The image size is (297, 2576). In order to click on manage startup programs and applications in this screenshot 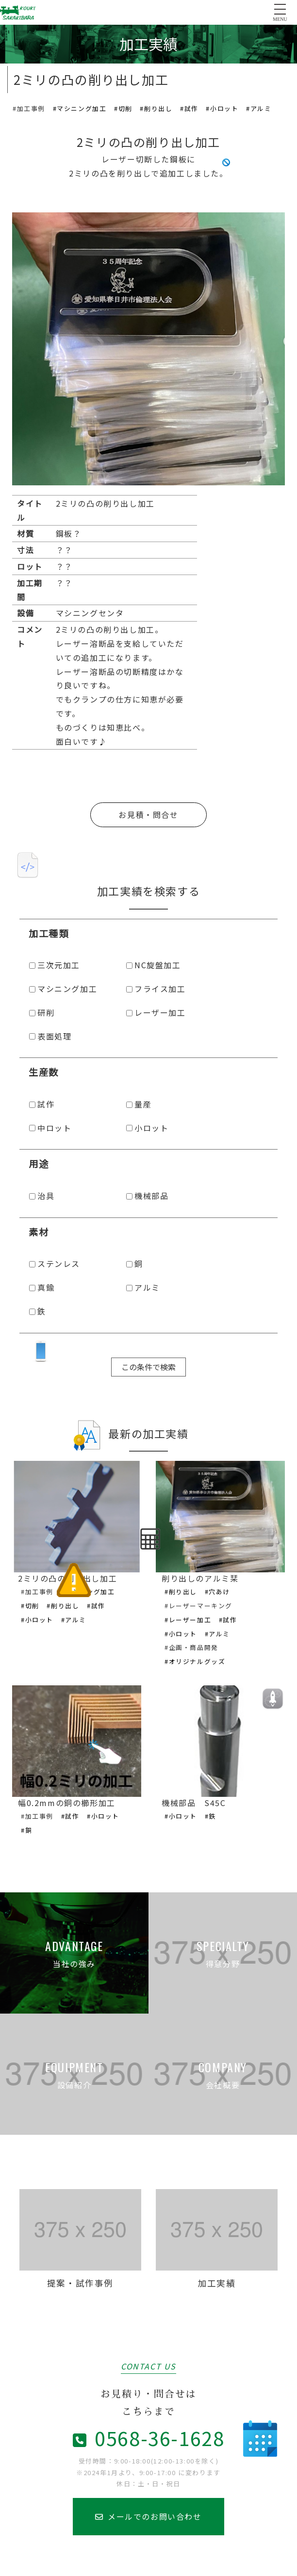, I will do `click(273, 1699)`.